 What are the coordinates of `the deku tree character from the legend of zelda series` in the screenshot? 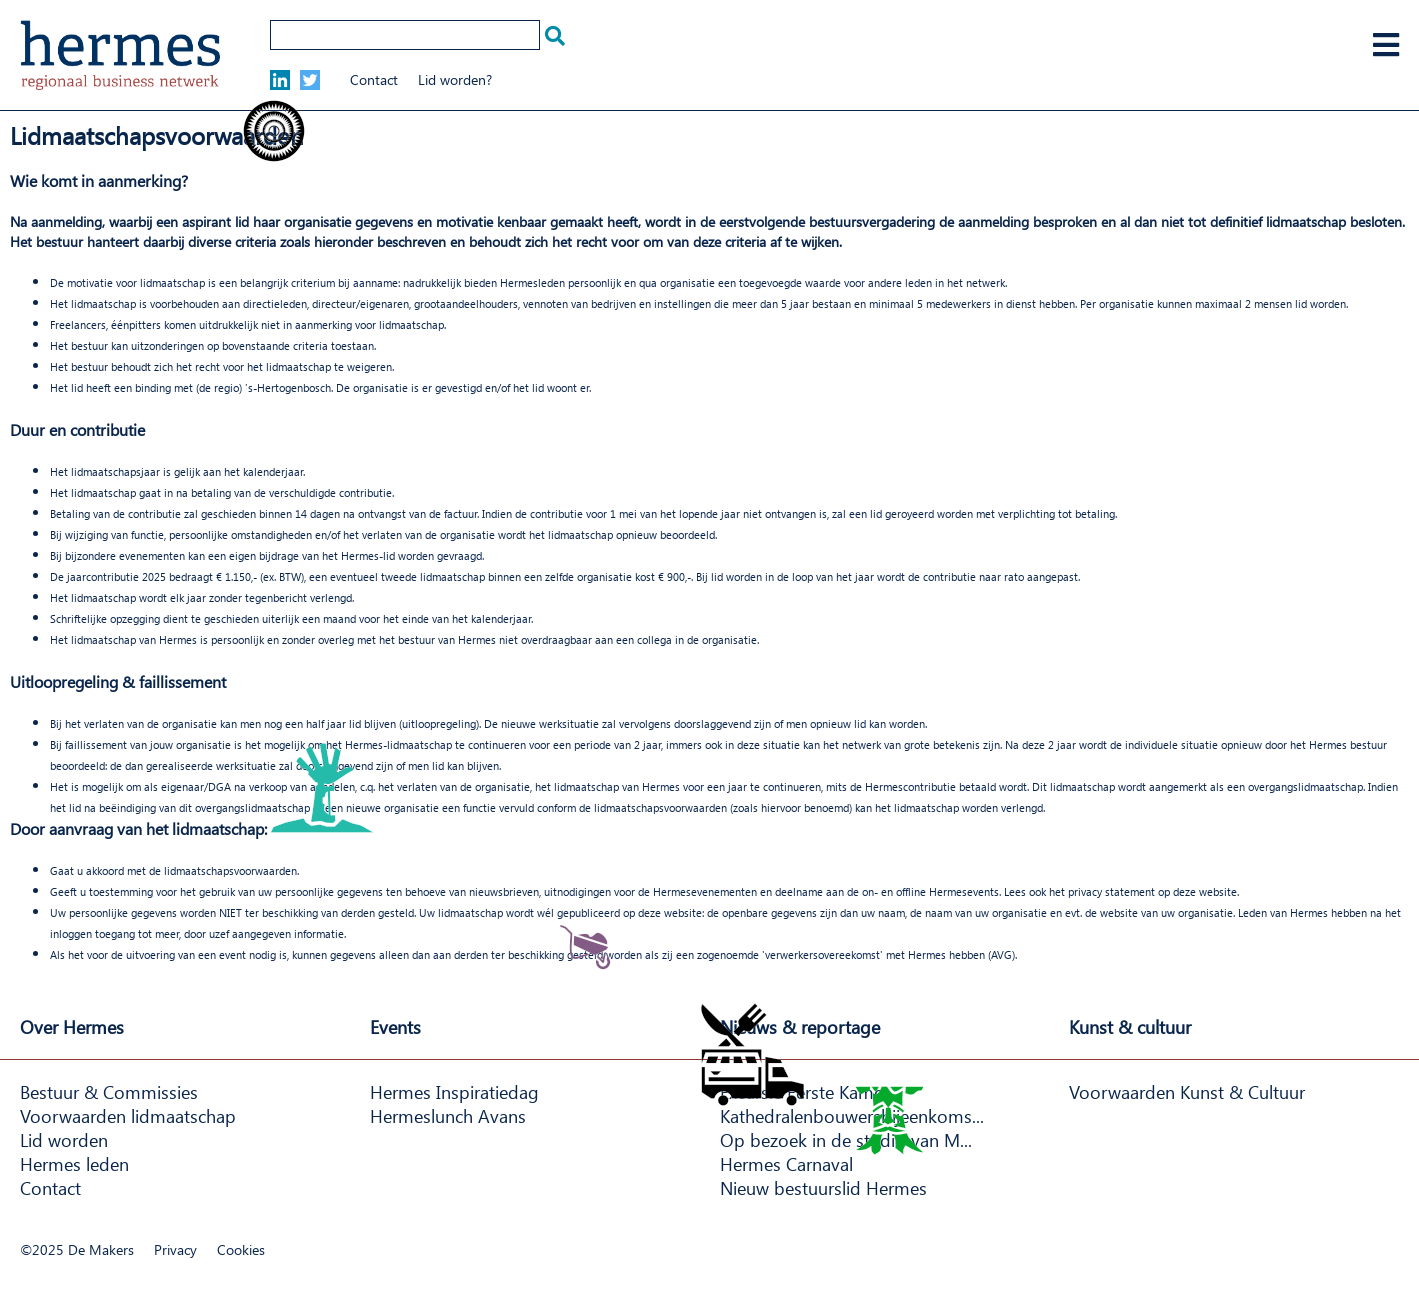 It's located at (889, 1120).